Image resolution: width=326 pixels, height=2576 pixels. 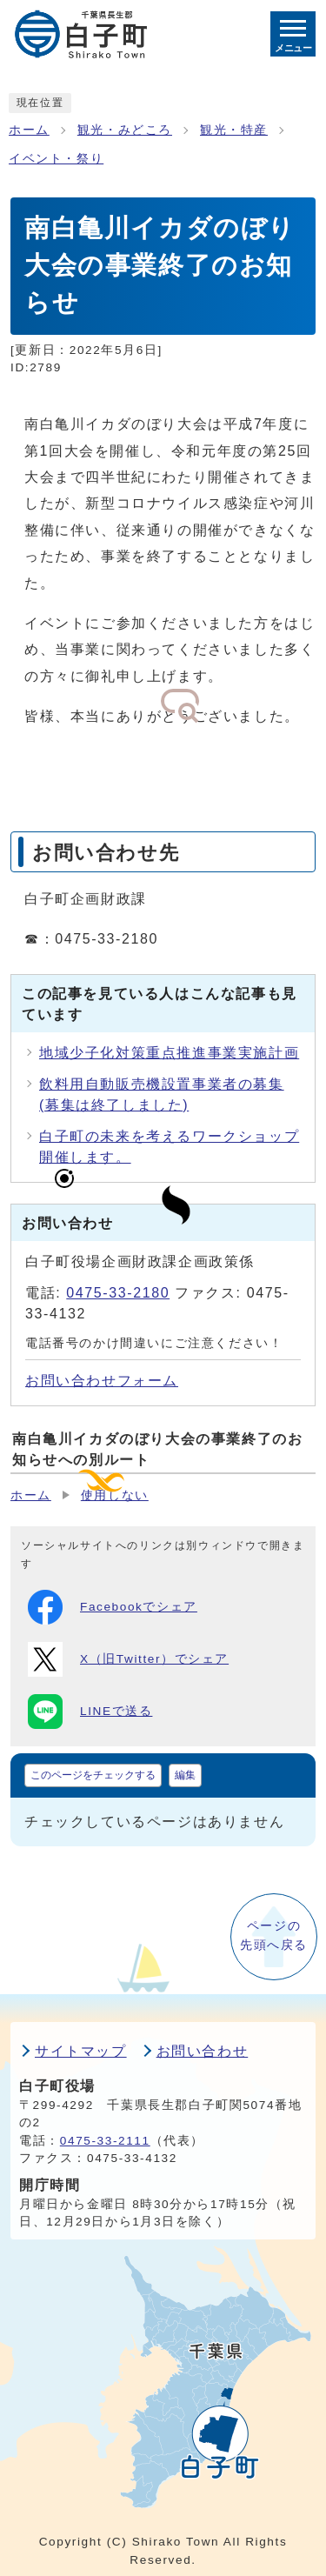 I want to click on sencha framework branding logo, so click(x=176, y=1205).